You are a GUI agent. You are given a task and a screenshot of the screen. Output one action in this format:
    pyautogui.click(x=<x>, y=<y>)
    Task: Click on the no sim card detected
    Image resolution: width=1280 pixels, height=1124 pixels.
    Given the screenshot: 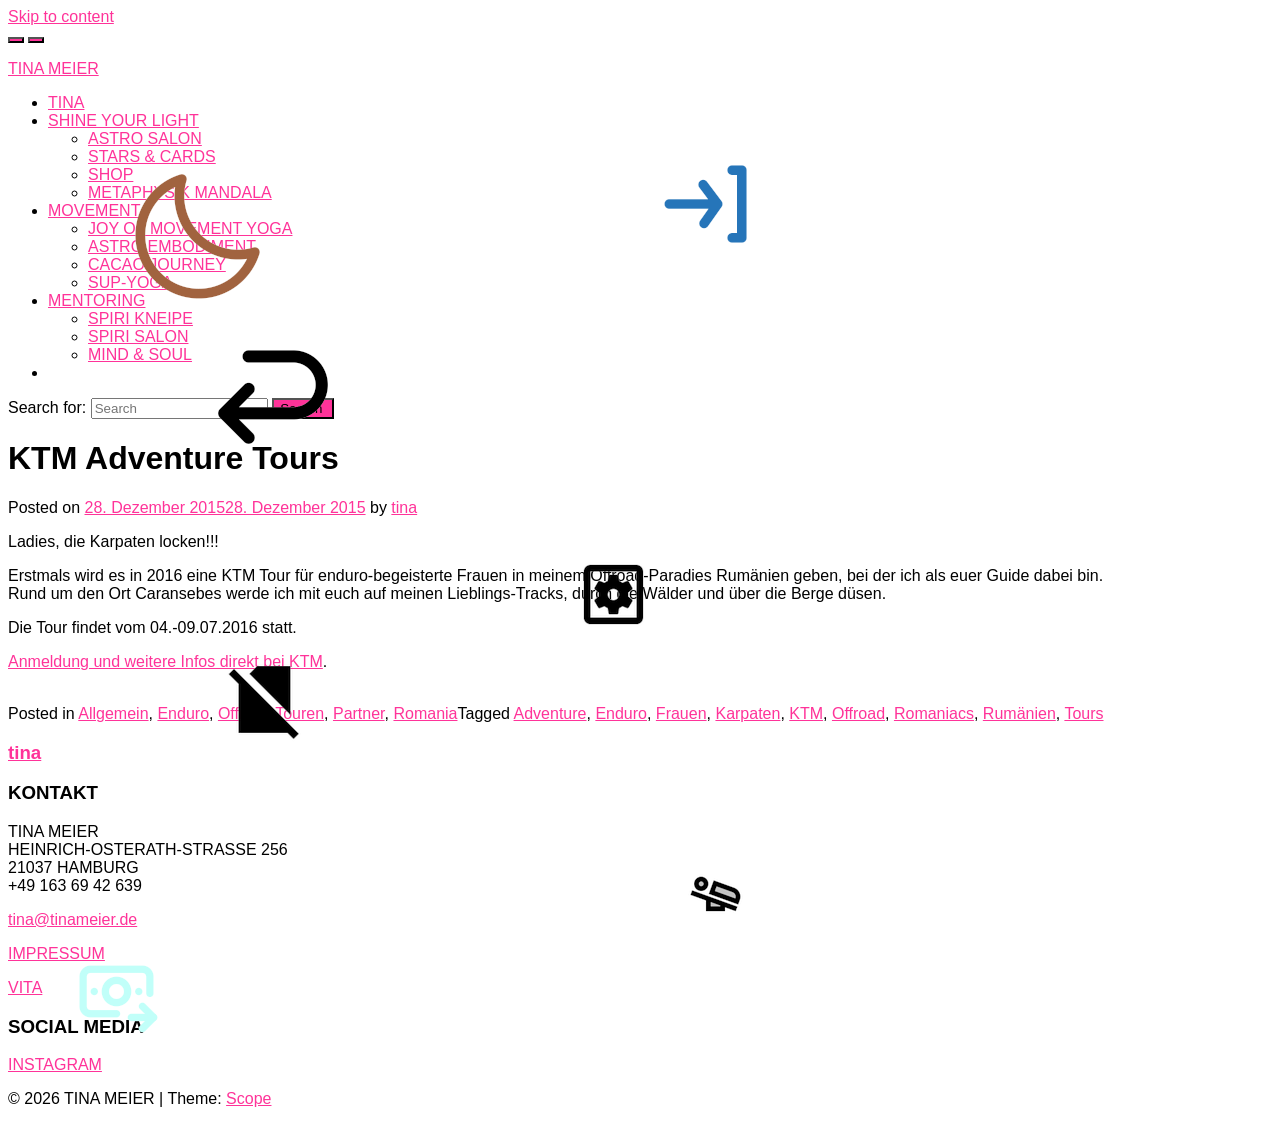 What is the action you would take?
    pyautogui.click(x=264, y=699)
    